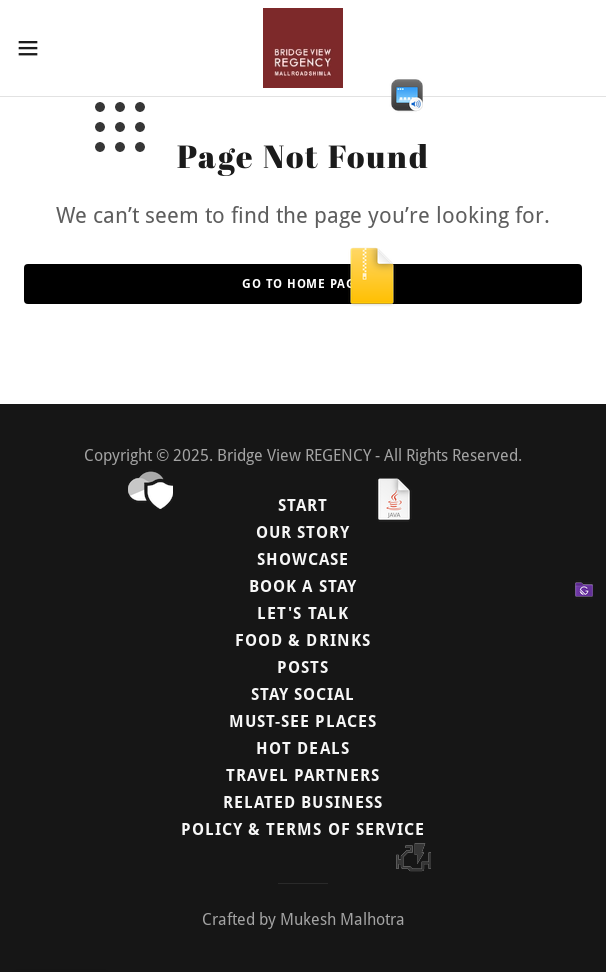  I want to click on open mpd music player daemon app, so click(407, 95).